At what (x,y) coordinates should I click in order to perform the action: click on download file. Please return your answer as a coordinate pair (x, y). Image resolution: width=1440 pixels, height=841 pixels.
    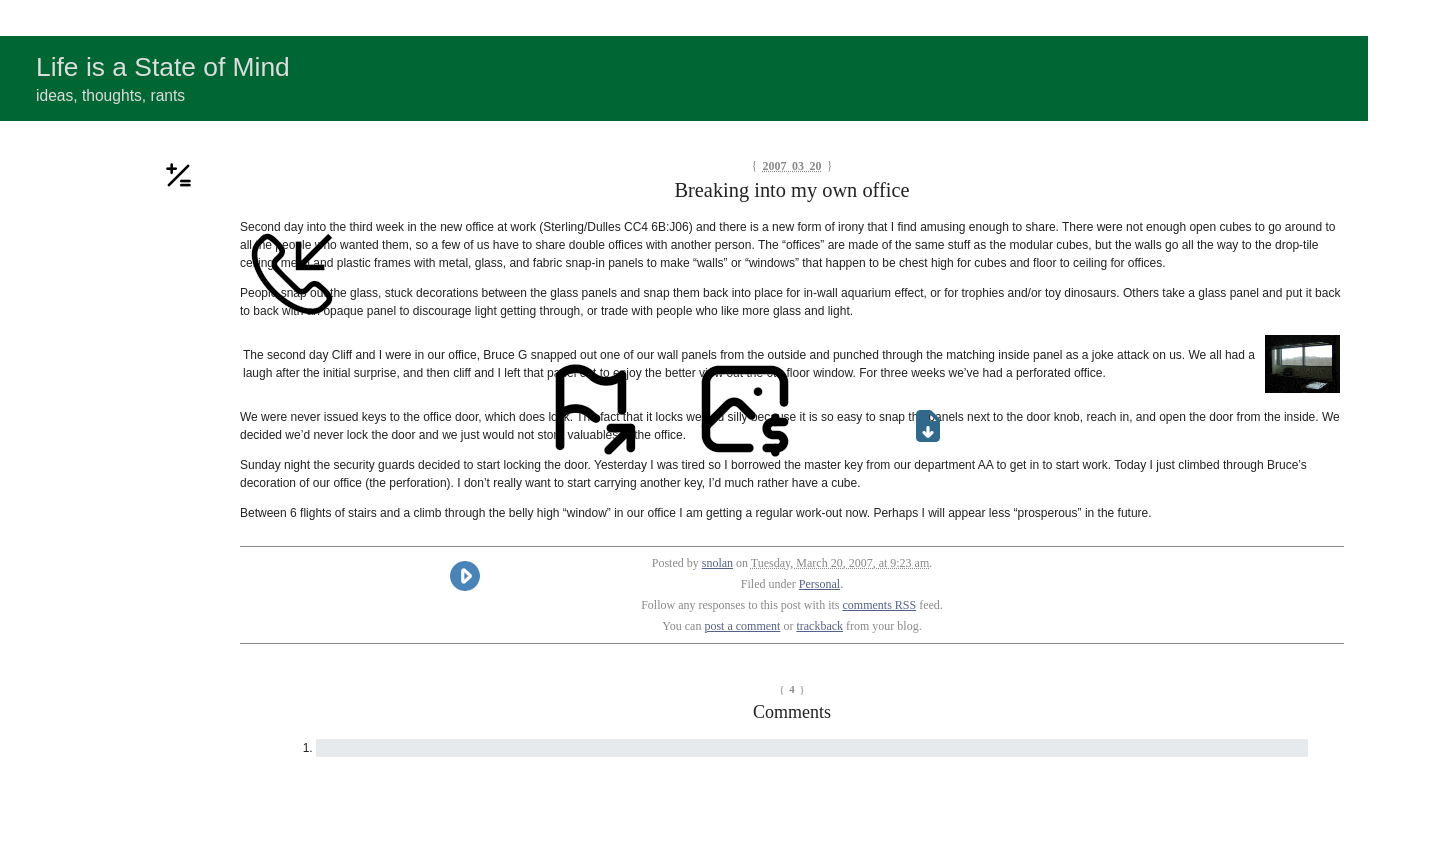
    Looking at the image, I should click on (928, 426).